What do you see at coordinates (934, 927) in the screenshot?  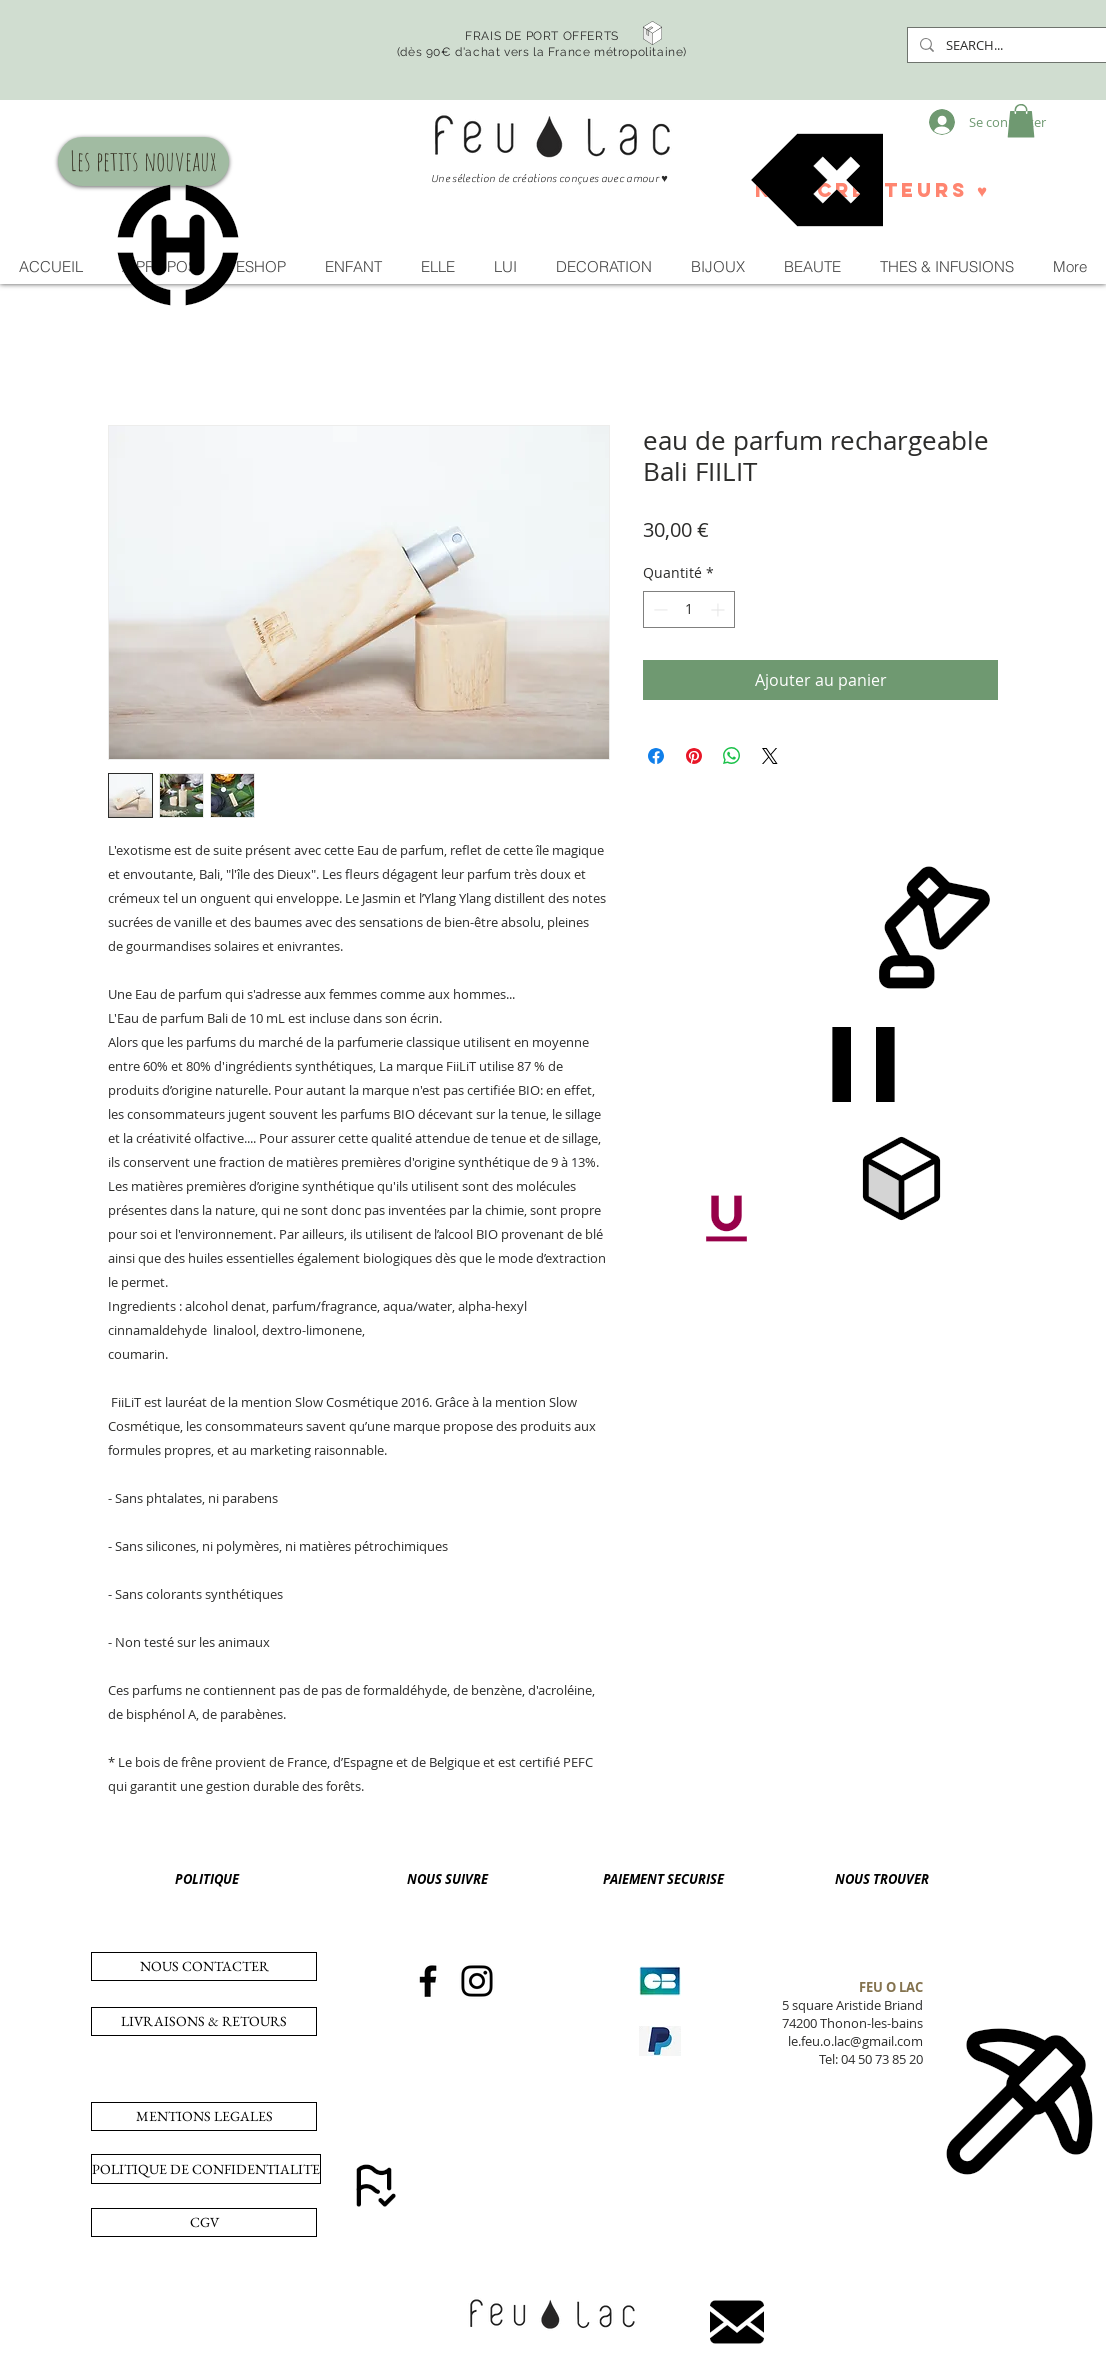 I see `toggle desk lamp or task lighting` at bounding box center [934, 927].